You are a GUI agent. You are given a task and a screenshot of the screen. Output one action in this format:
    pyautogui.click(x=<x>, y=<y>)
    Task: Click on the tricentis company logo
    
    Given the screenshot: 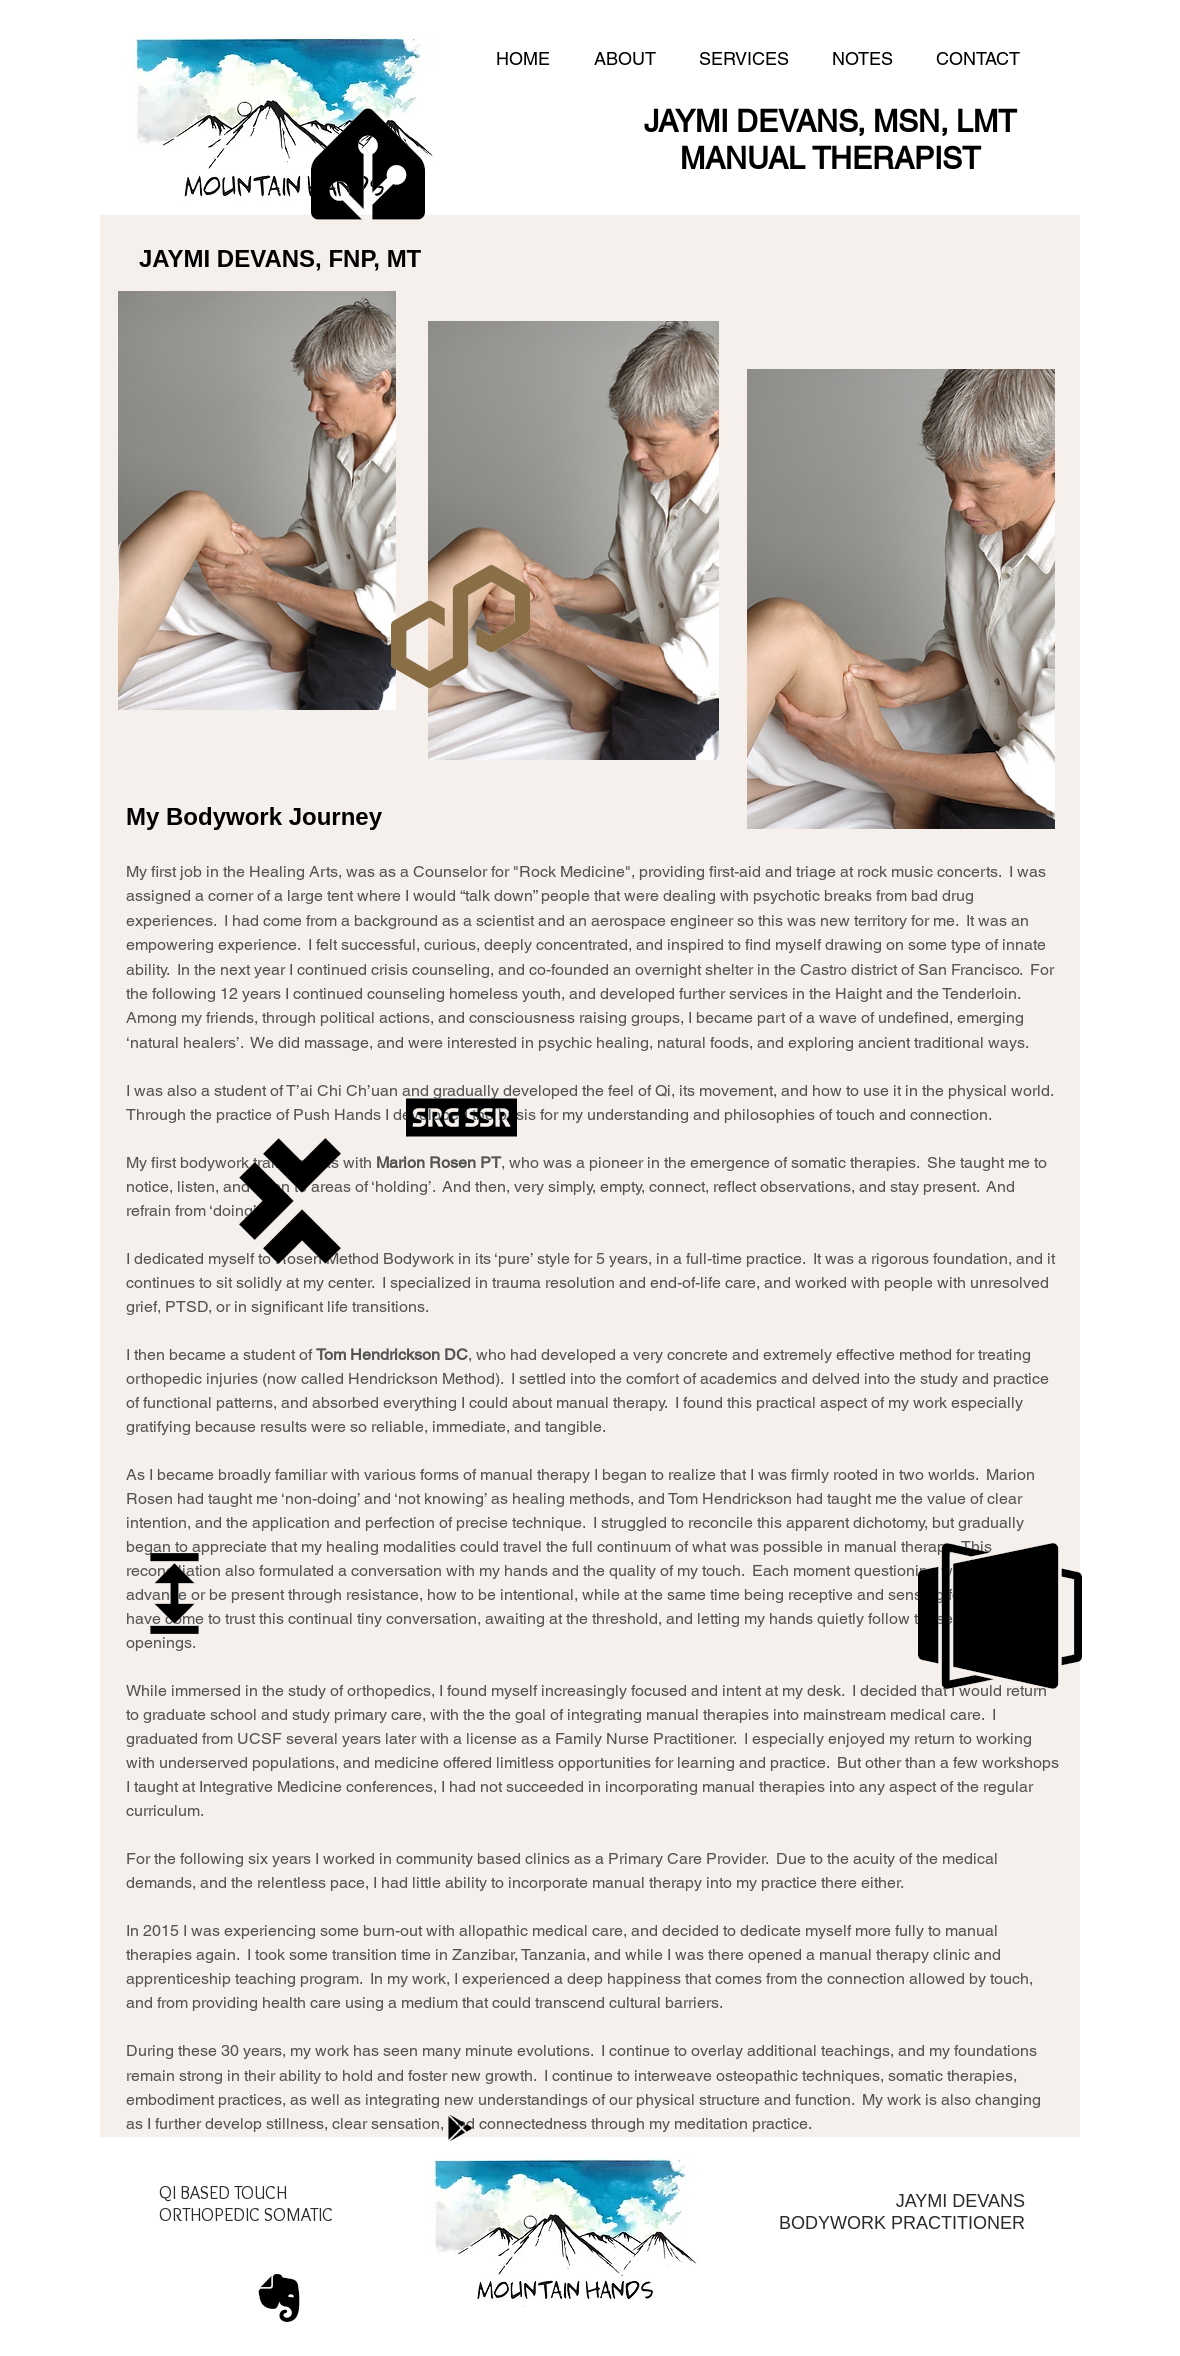 What is the action you would take?
    pyautogui.click(x=290, y=1201)
    